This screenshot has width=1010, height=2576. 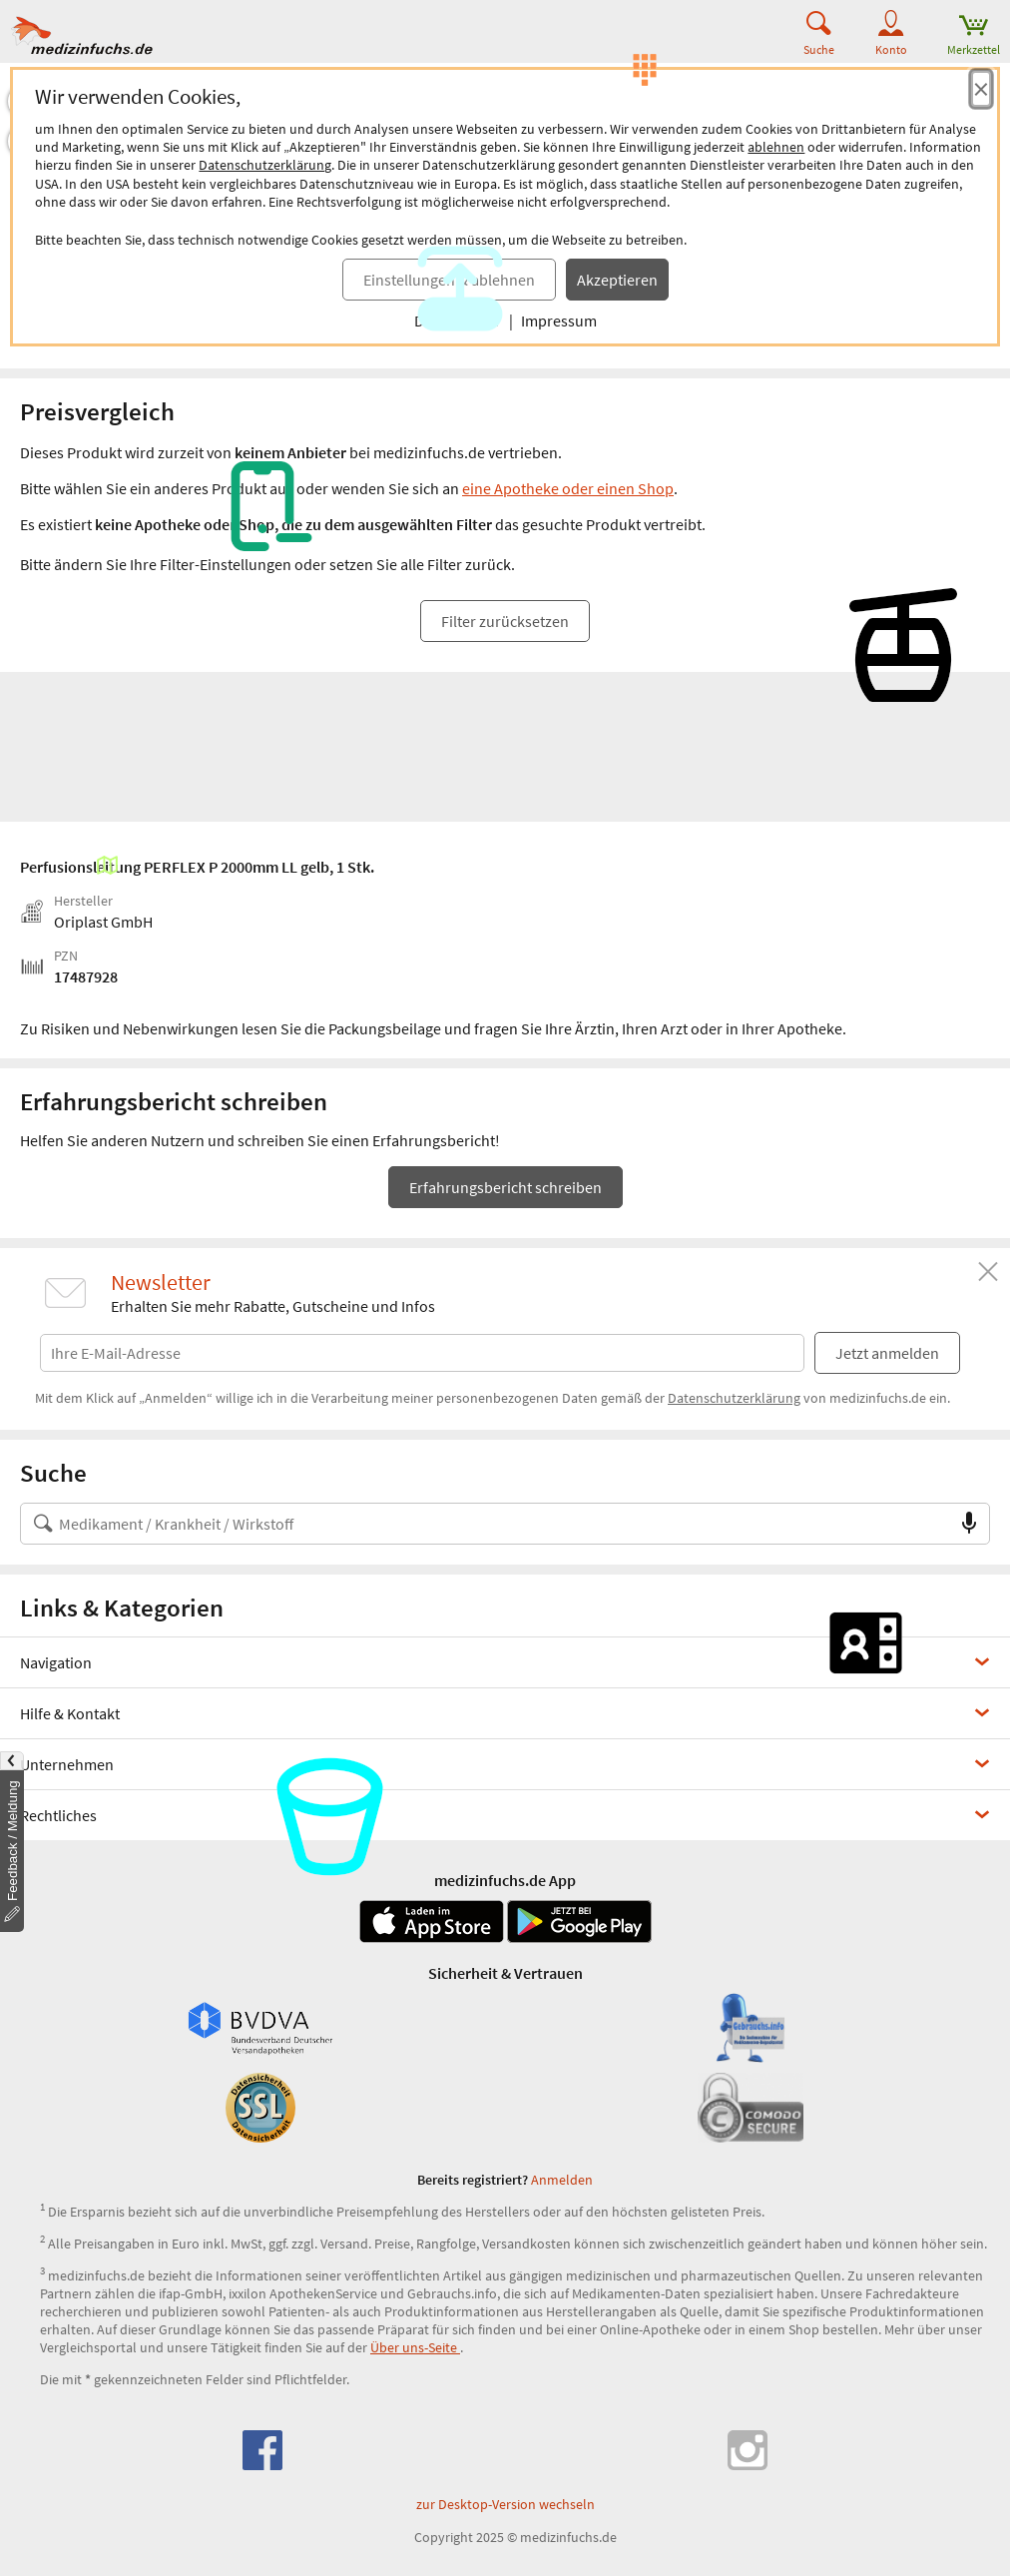 What do you see at coordinates (329, 1816) in the screenshot?
I see `fill tool for painting or coloring areas` at bounding box center [329, 1816].